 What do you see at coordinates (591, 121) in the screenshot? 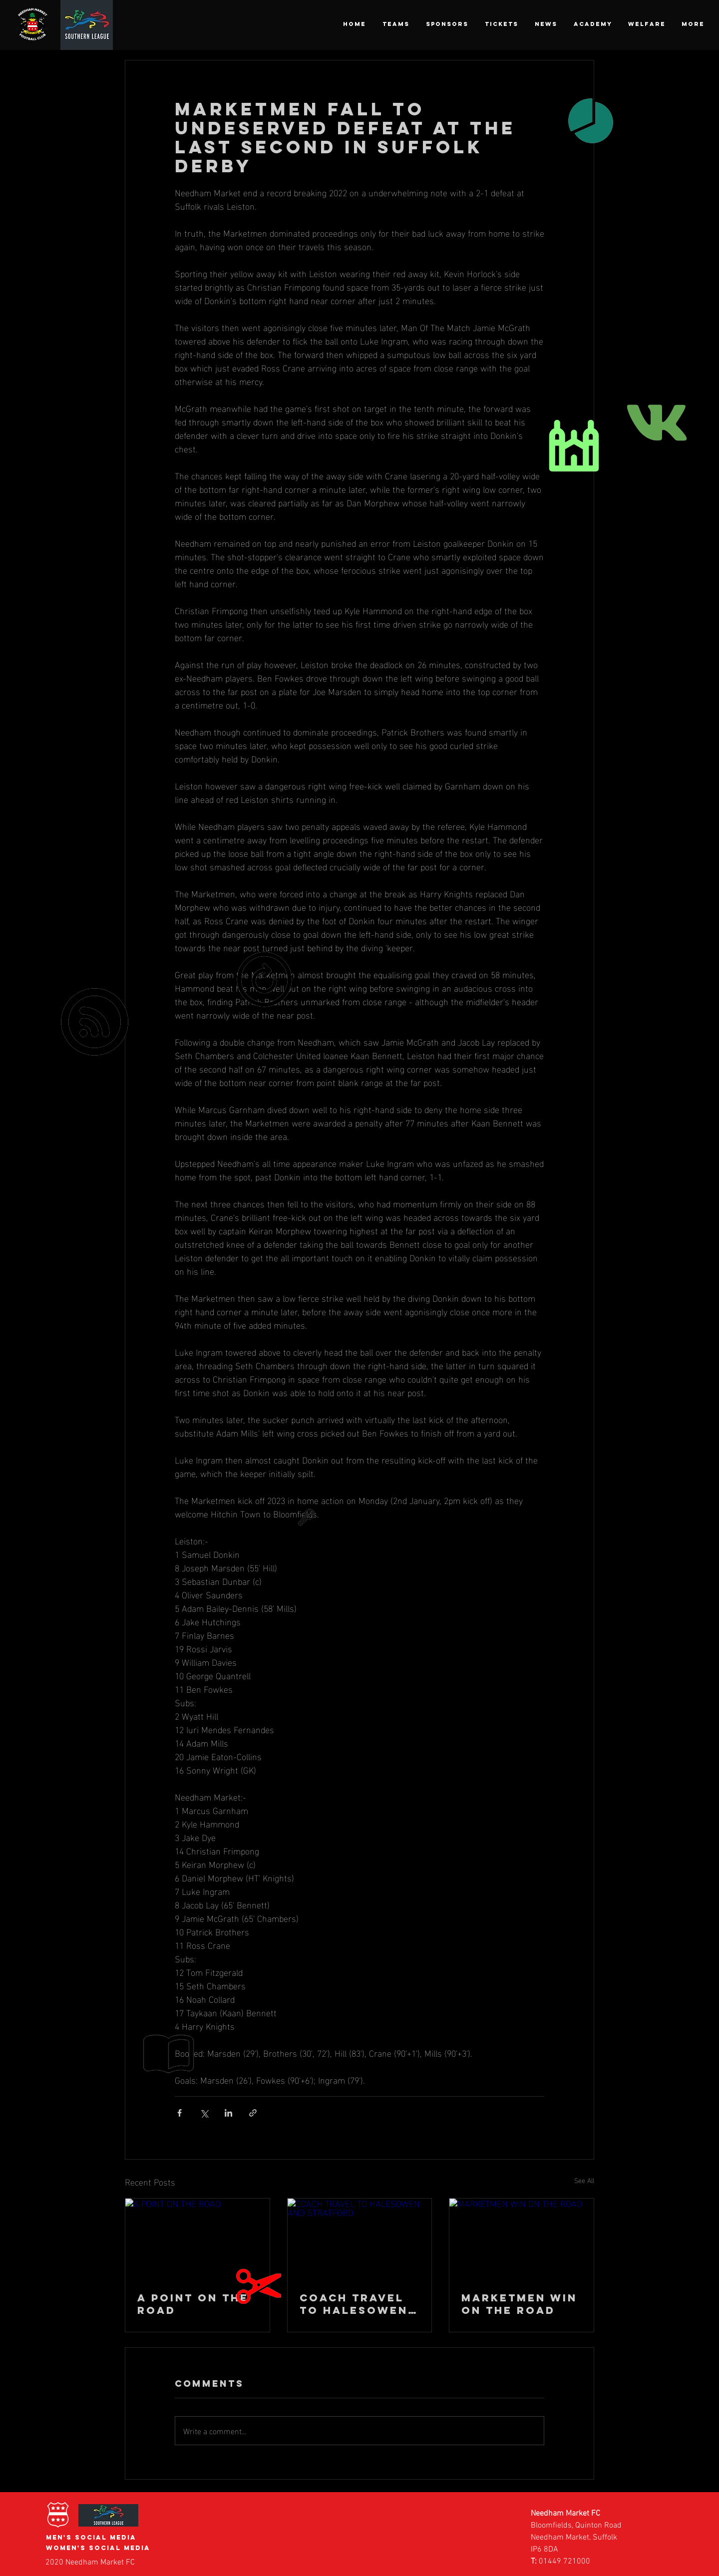
I see `view analytics or statistics breakdown` at bounding box center [591, 121].